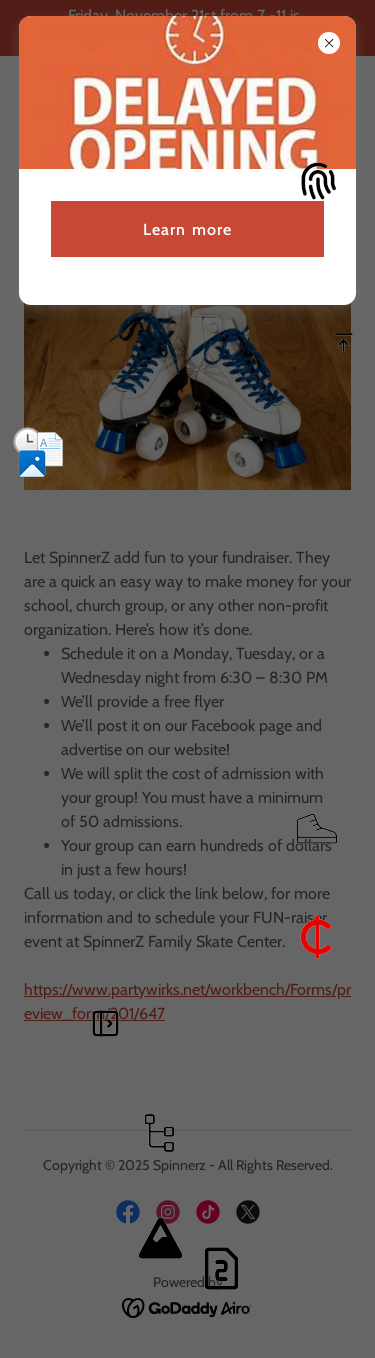 The height and width of the screenshot is (1358, 375). What do you see at coordinates (158, 1133) in the screenshot?
I see `view hierarchical tree structure` at bounding box center [158, 1133].